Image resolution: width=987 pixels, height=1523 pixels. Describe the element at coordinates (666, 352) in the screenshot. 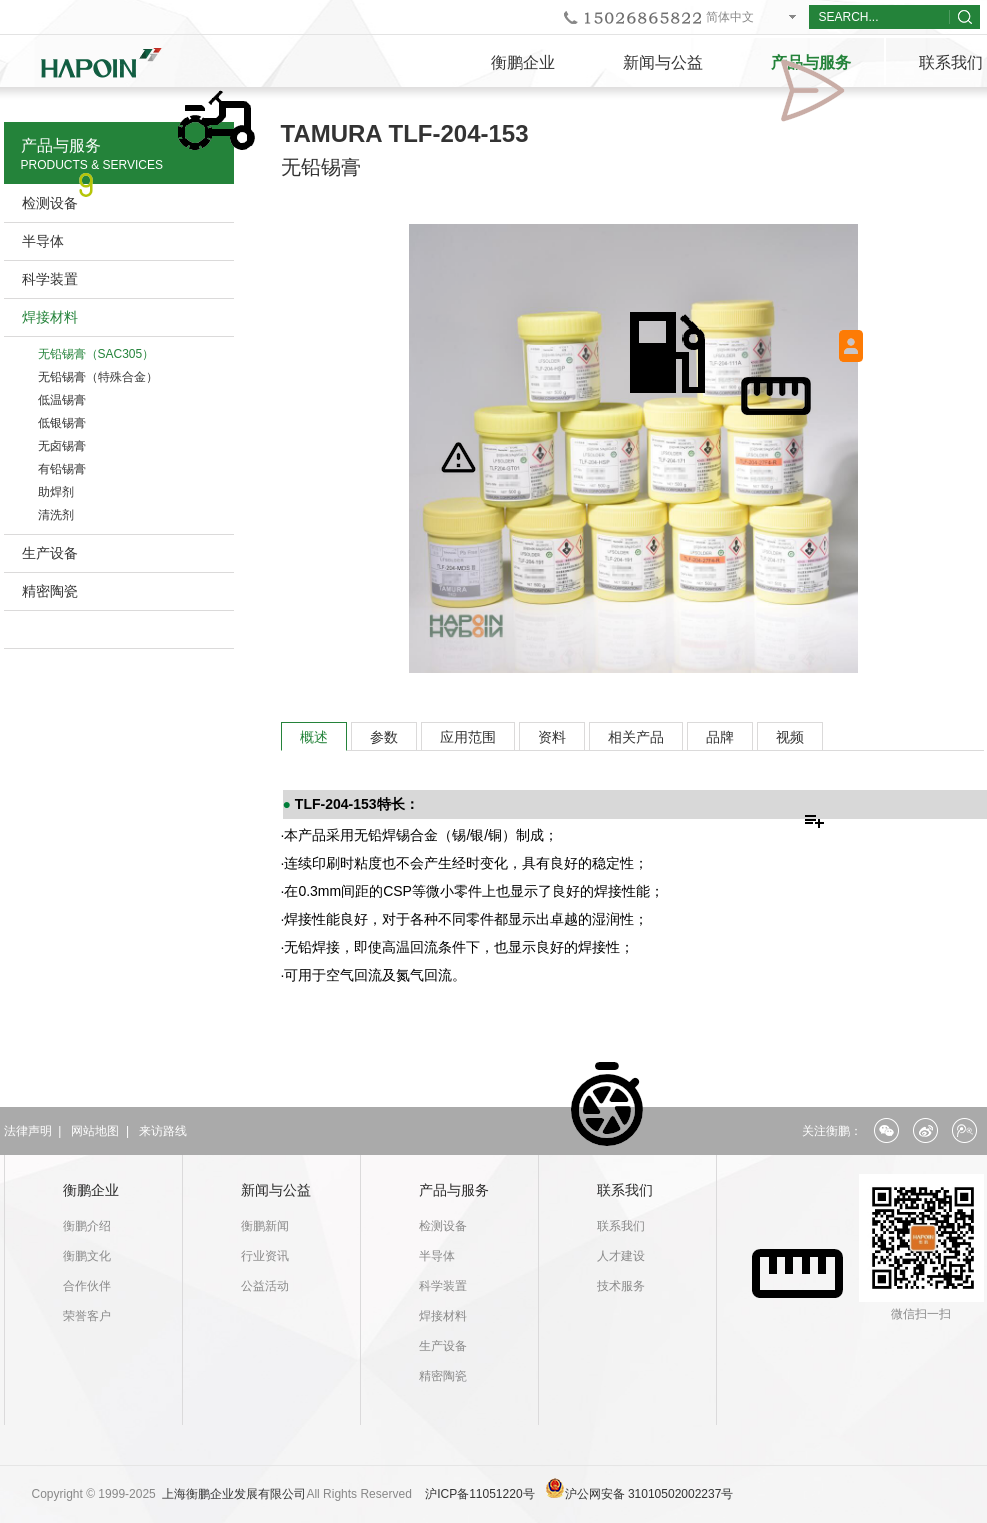

I see `find nearby gas stations` at that location.